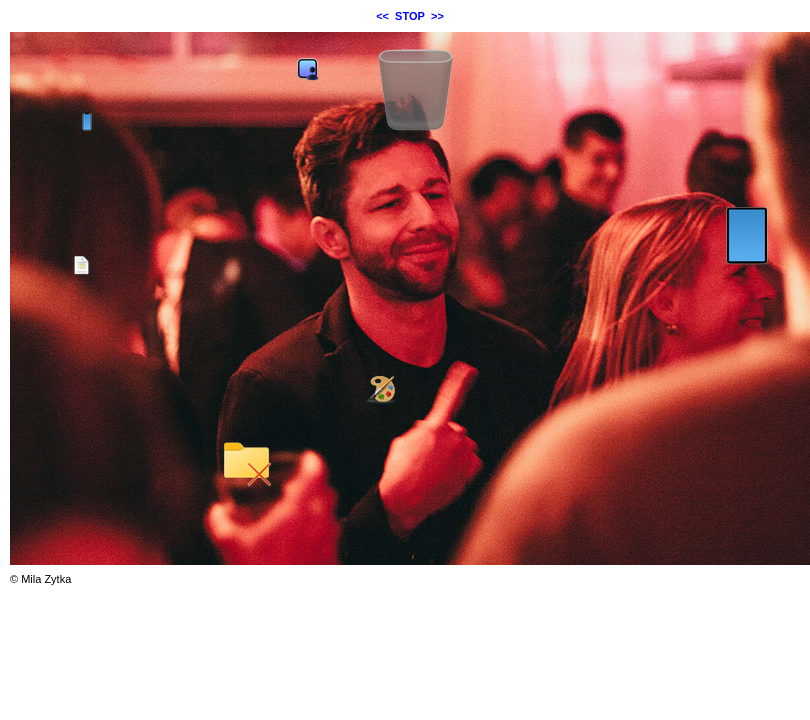  I want to click on iPhone 11 device icon, so click(87, 122).